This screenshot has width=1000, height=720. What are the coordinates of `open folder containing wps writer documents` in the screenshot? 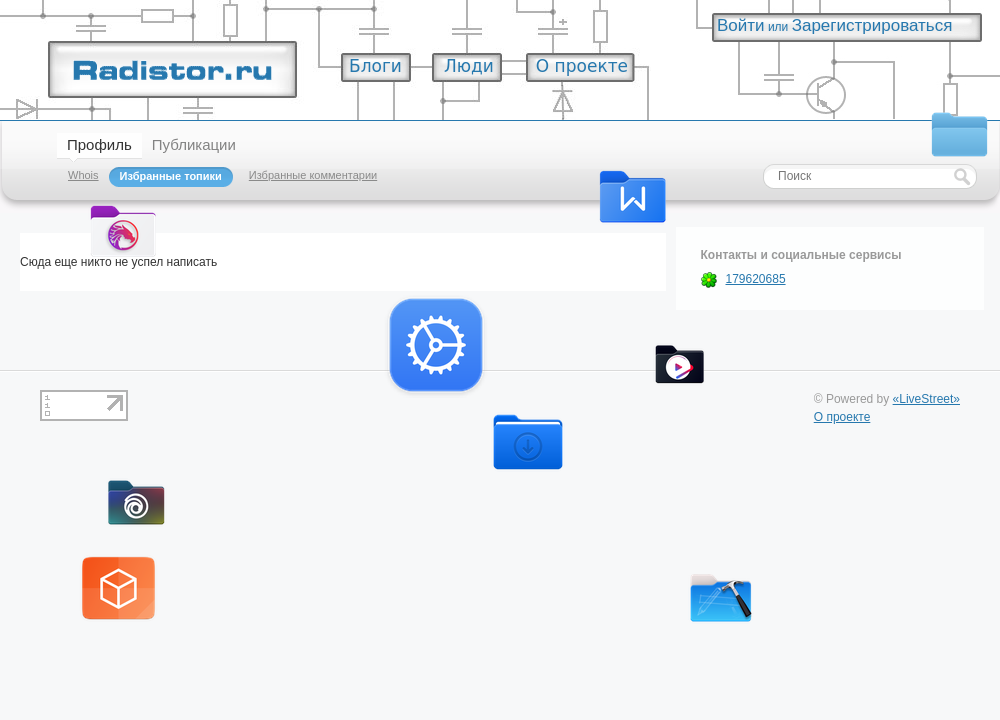 It's located at (632, 198).